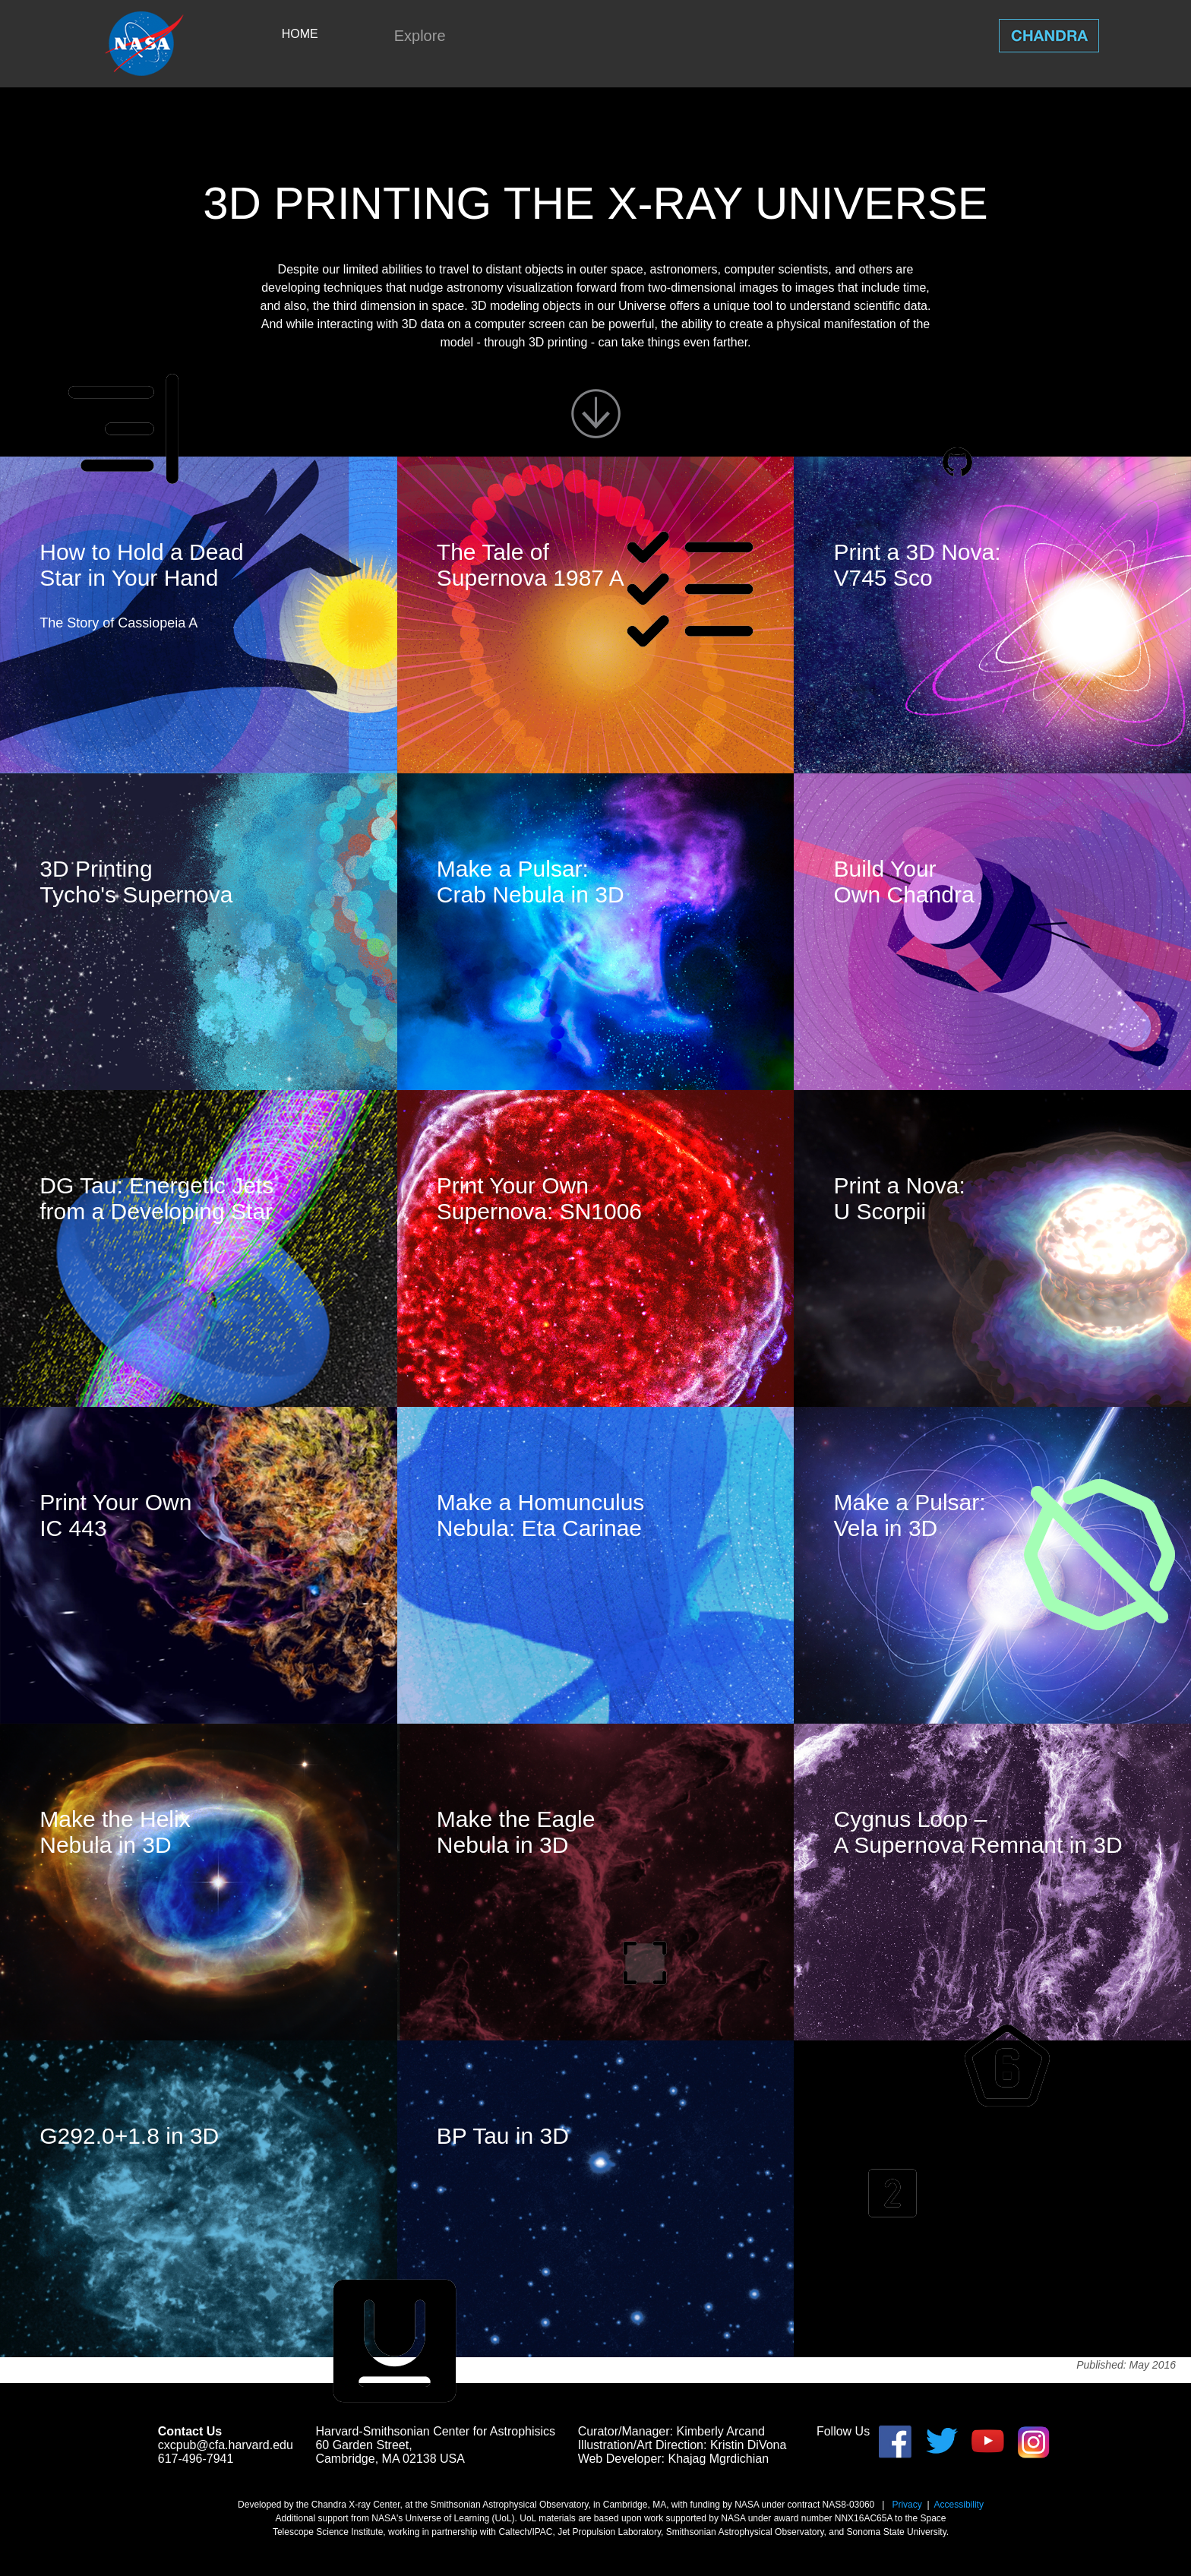 This screenshot has width=1191, height=2576. What do you see at coordinates (394, 2341) in the screenshot?
I see `apply underline formatting to selected text` at bounding box center [394, 2341].